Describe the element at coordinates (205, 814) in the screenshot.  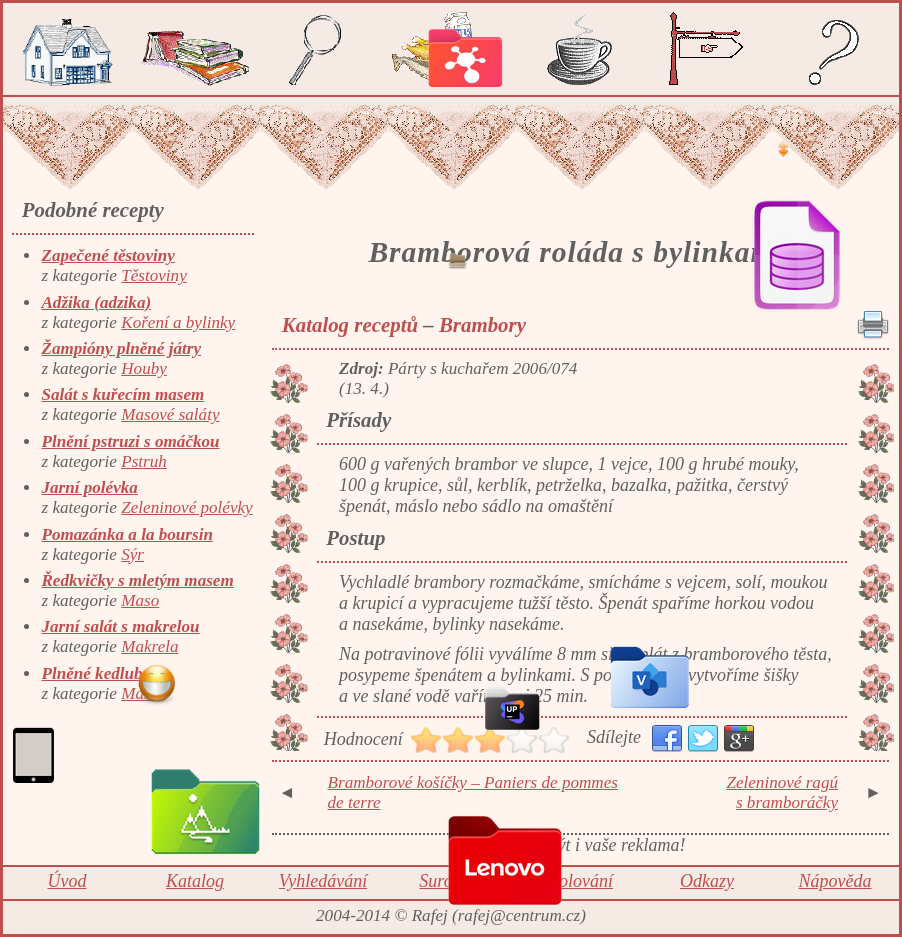
I see `open GameJolt folder` at that location.